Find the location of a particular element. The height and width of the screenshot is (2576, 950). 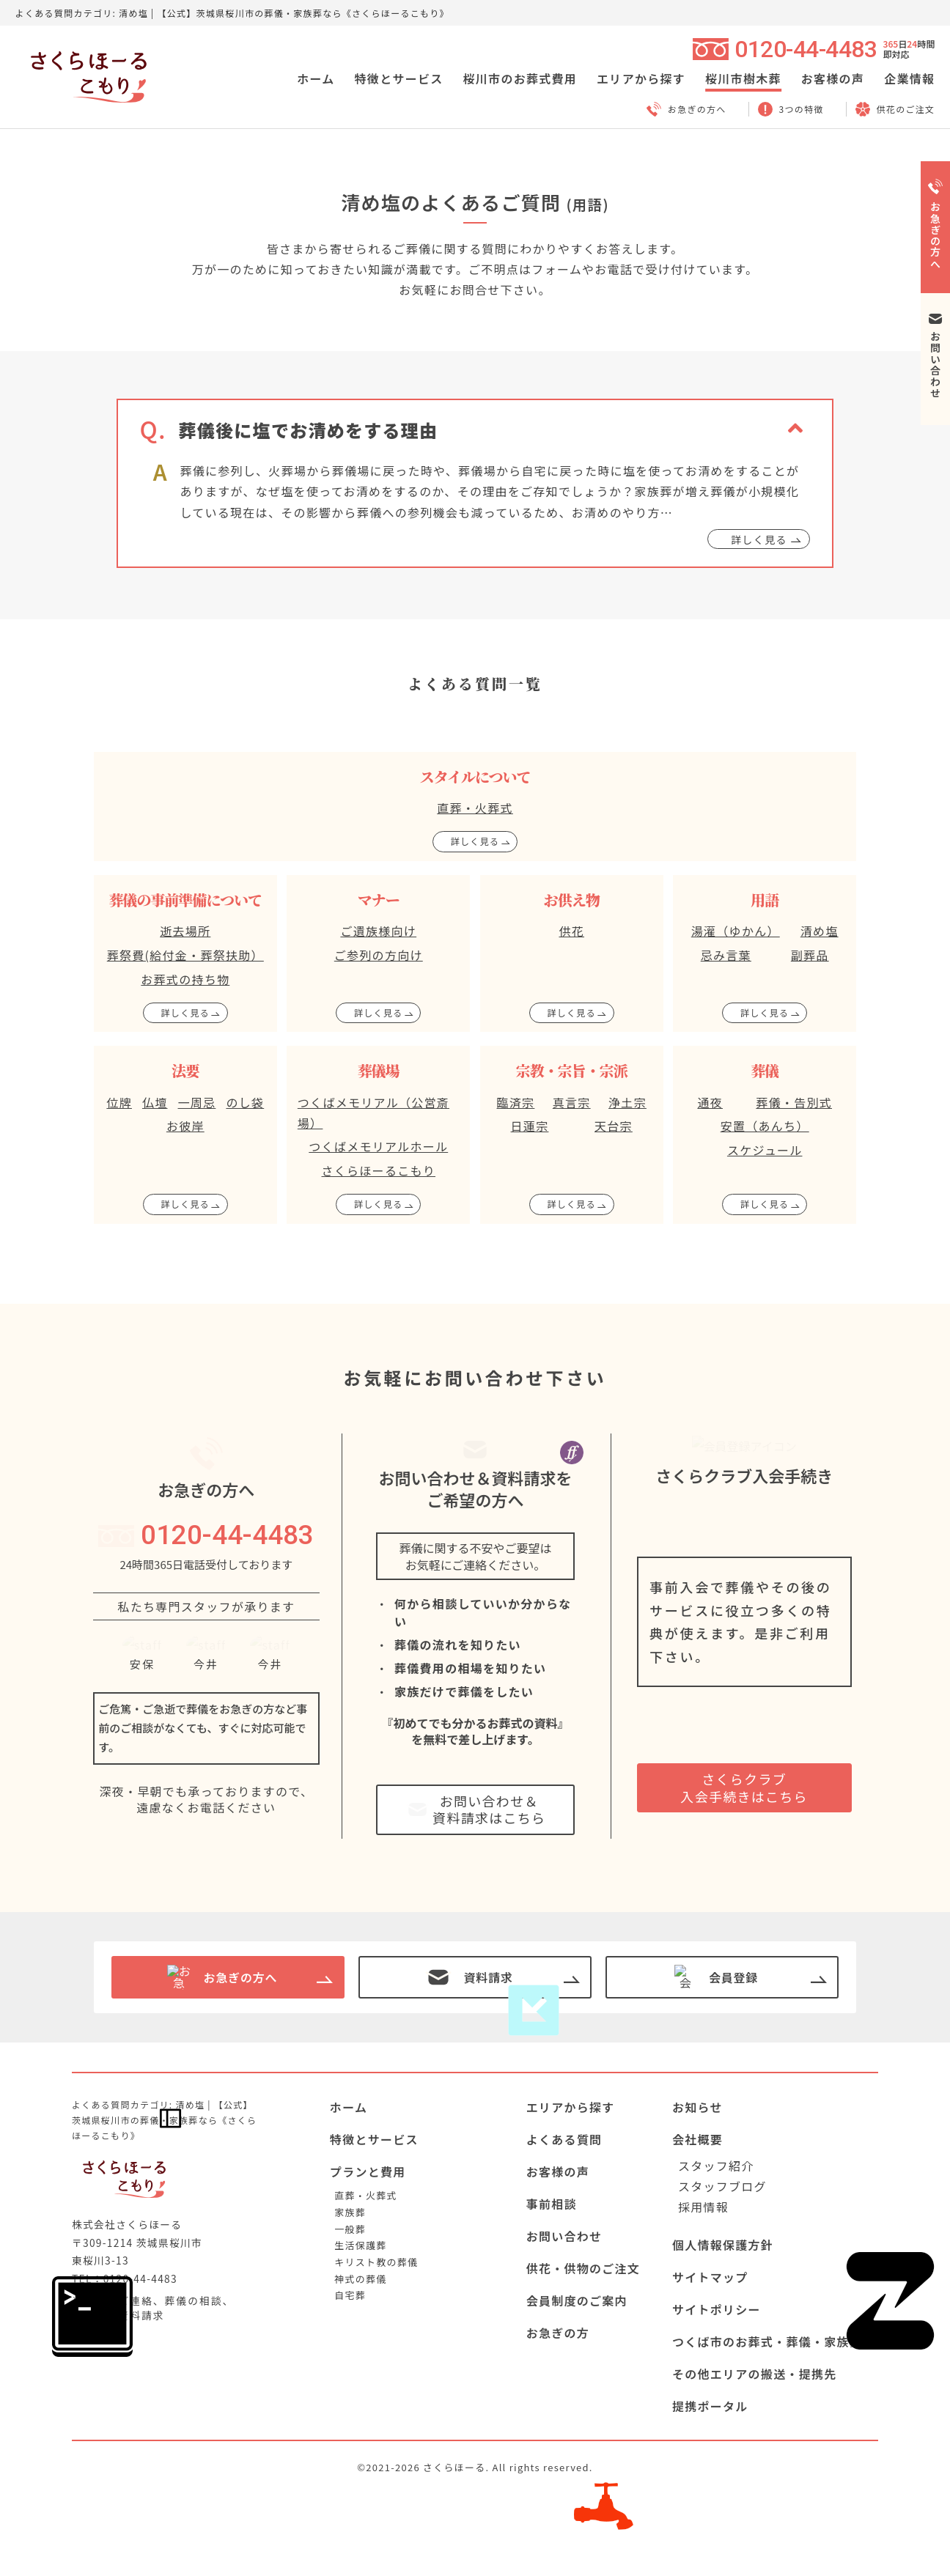

open zulip messaging app is located at coordinates (890, 2300).